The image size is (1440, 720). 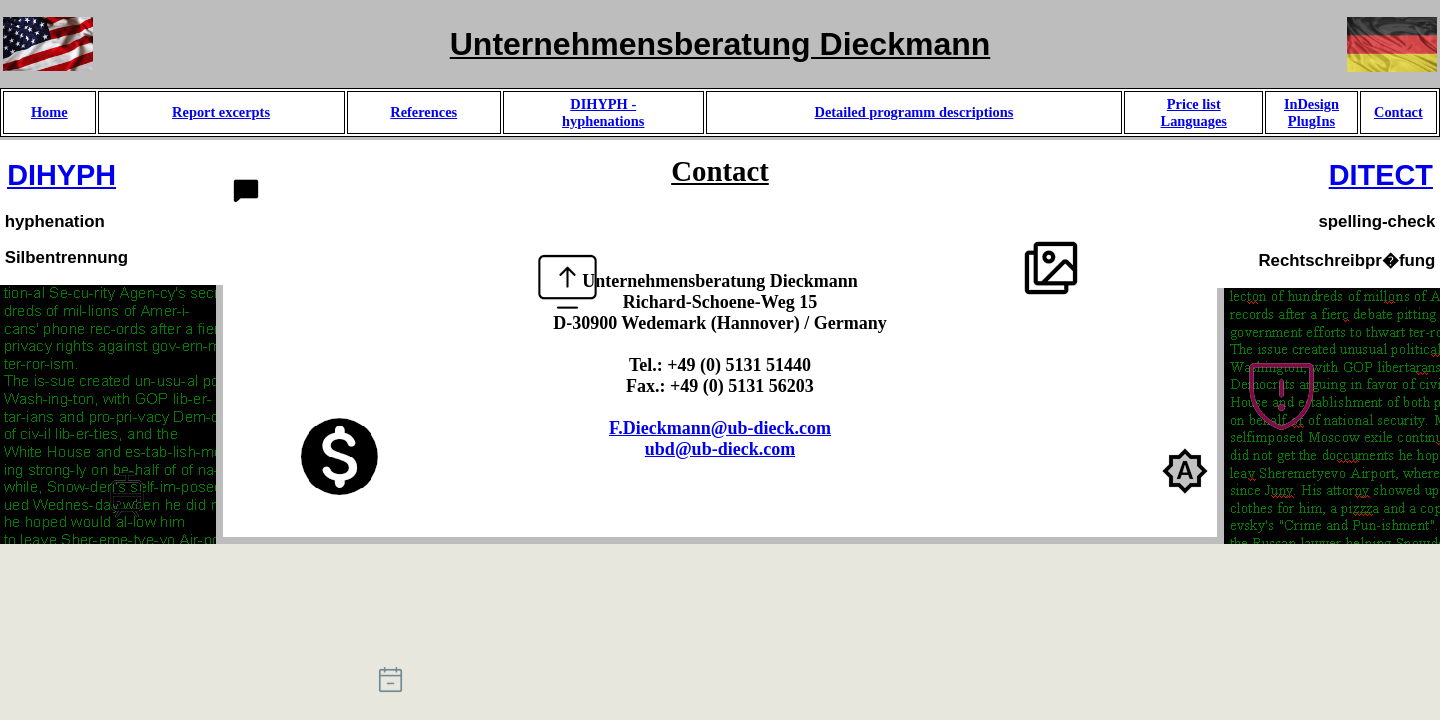 I want to click on enable automatic brightness adjustment, so click(x=1185, y=471).